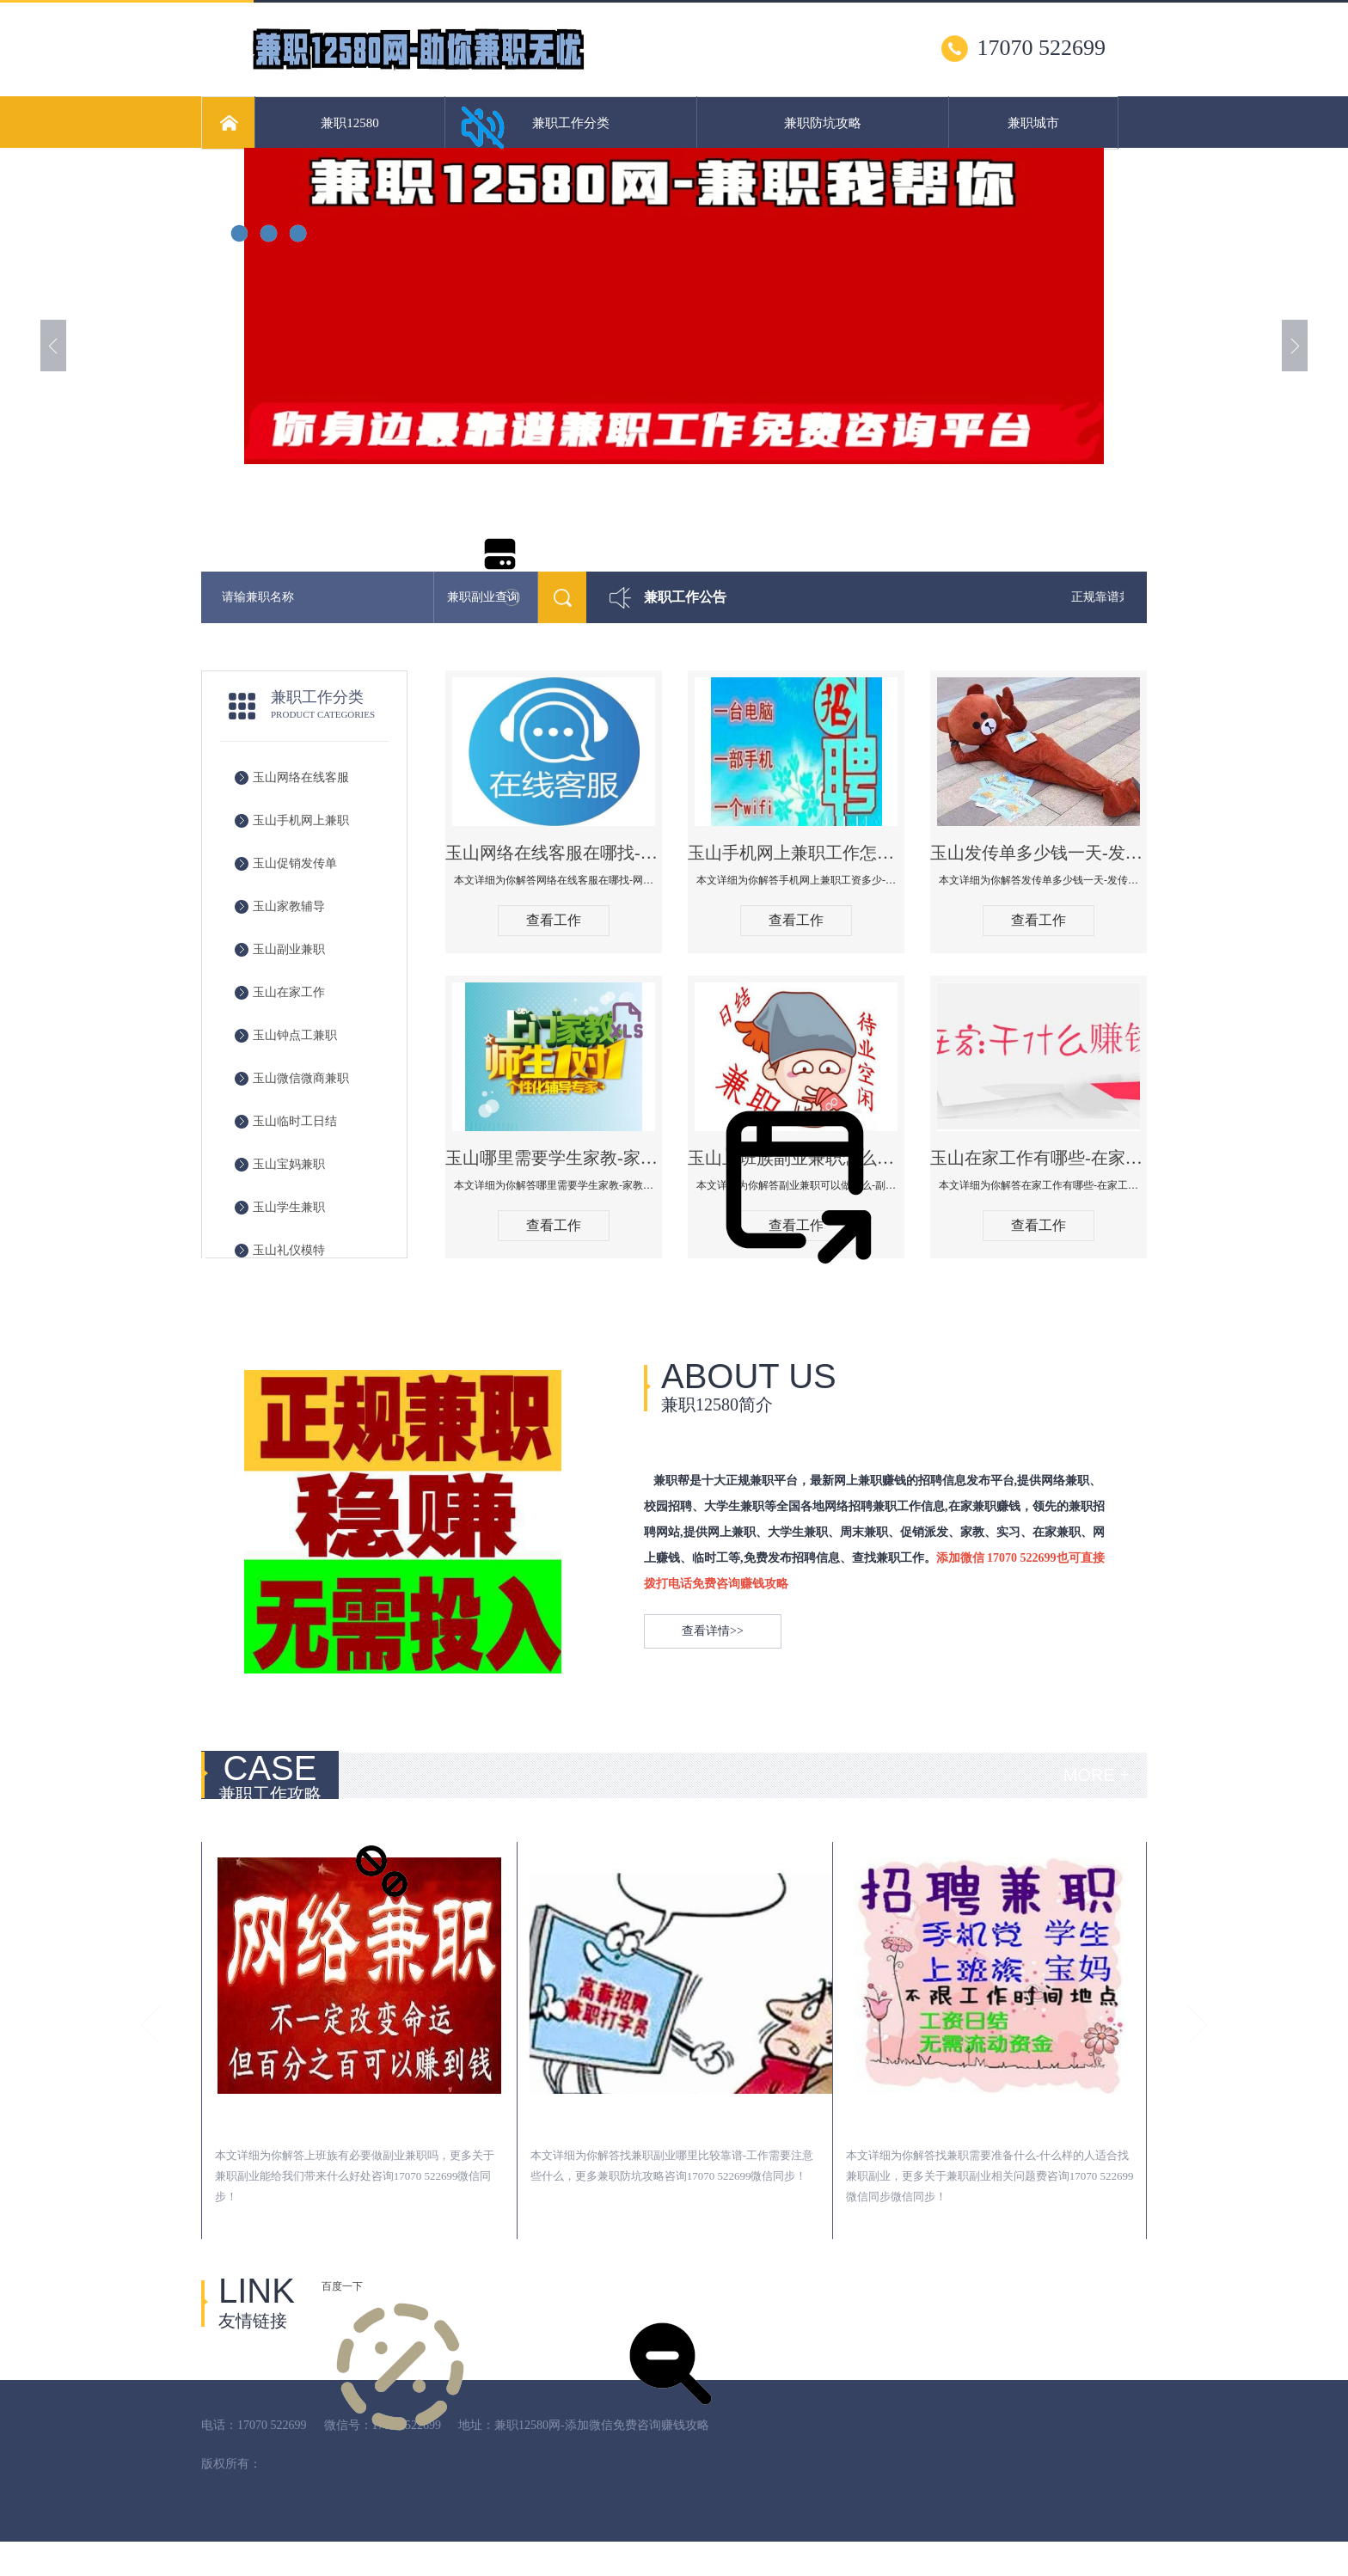  Describe the element at coordinates (794, 1179) in the screenshot. I see `share current webpage` at that location.